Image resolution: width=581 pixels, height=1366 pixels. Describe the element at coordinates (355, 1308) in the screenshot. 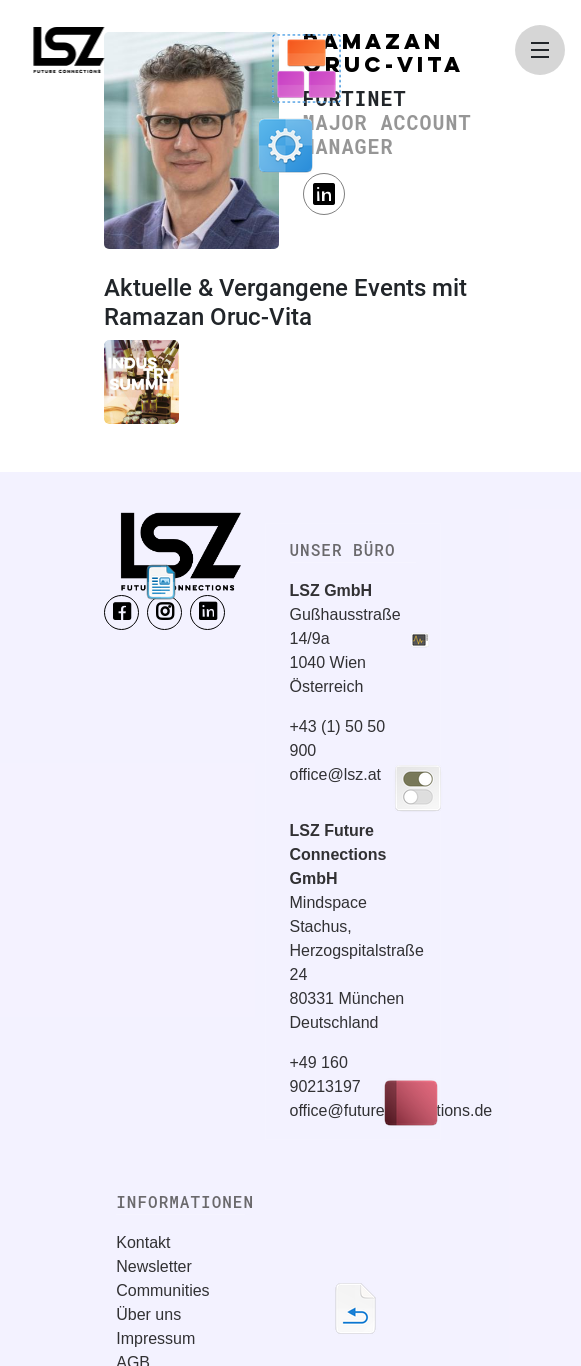

I see `revert document to previous version` at that location.